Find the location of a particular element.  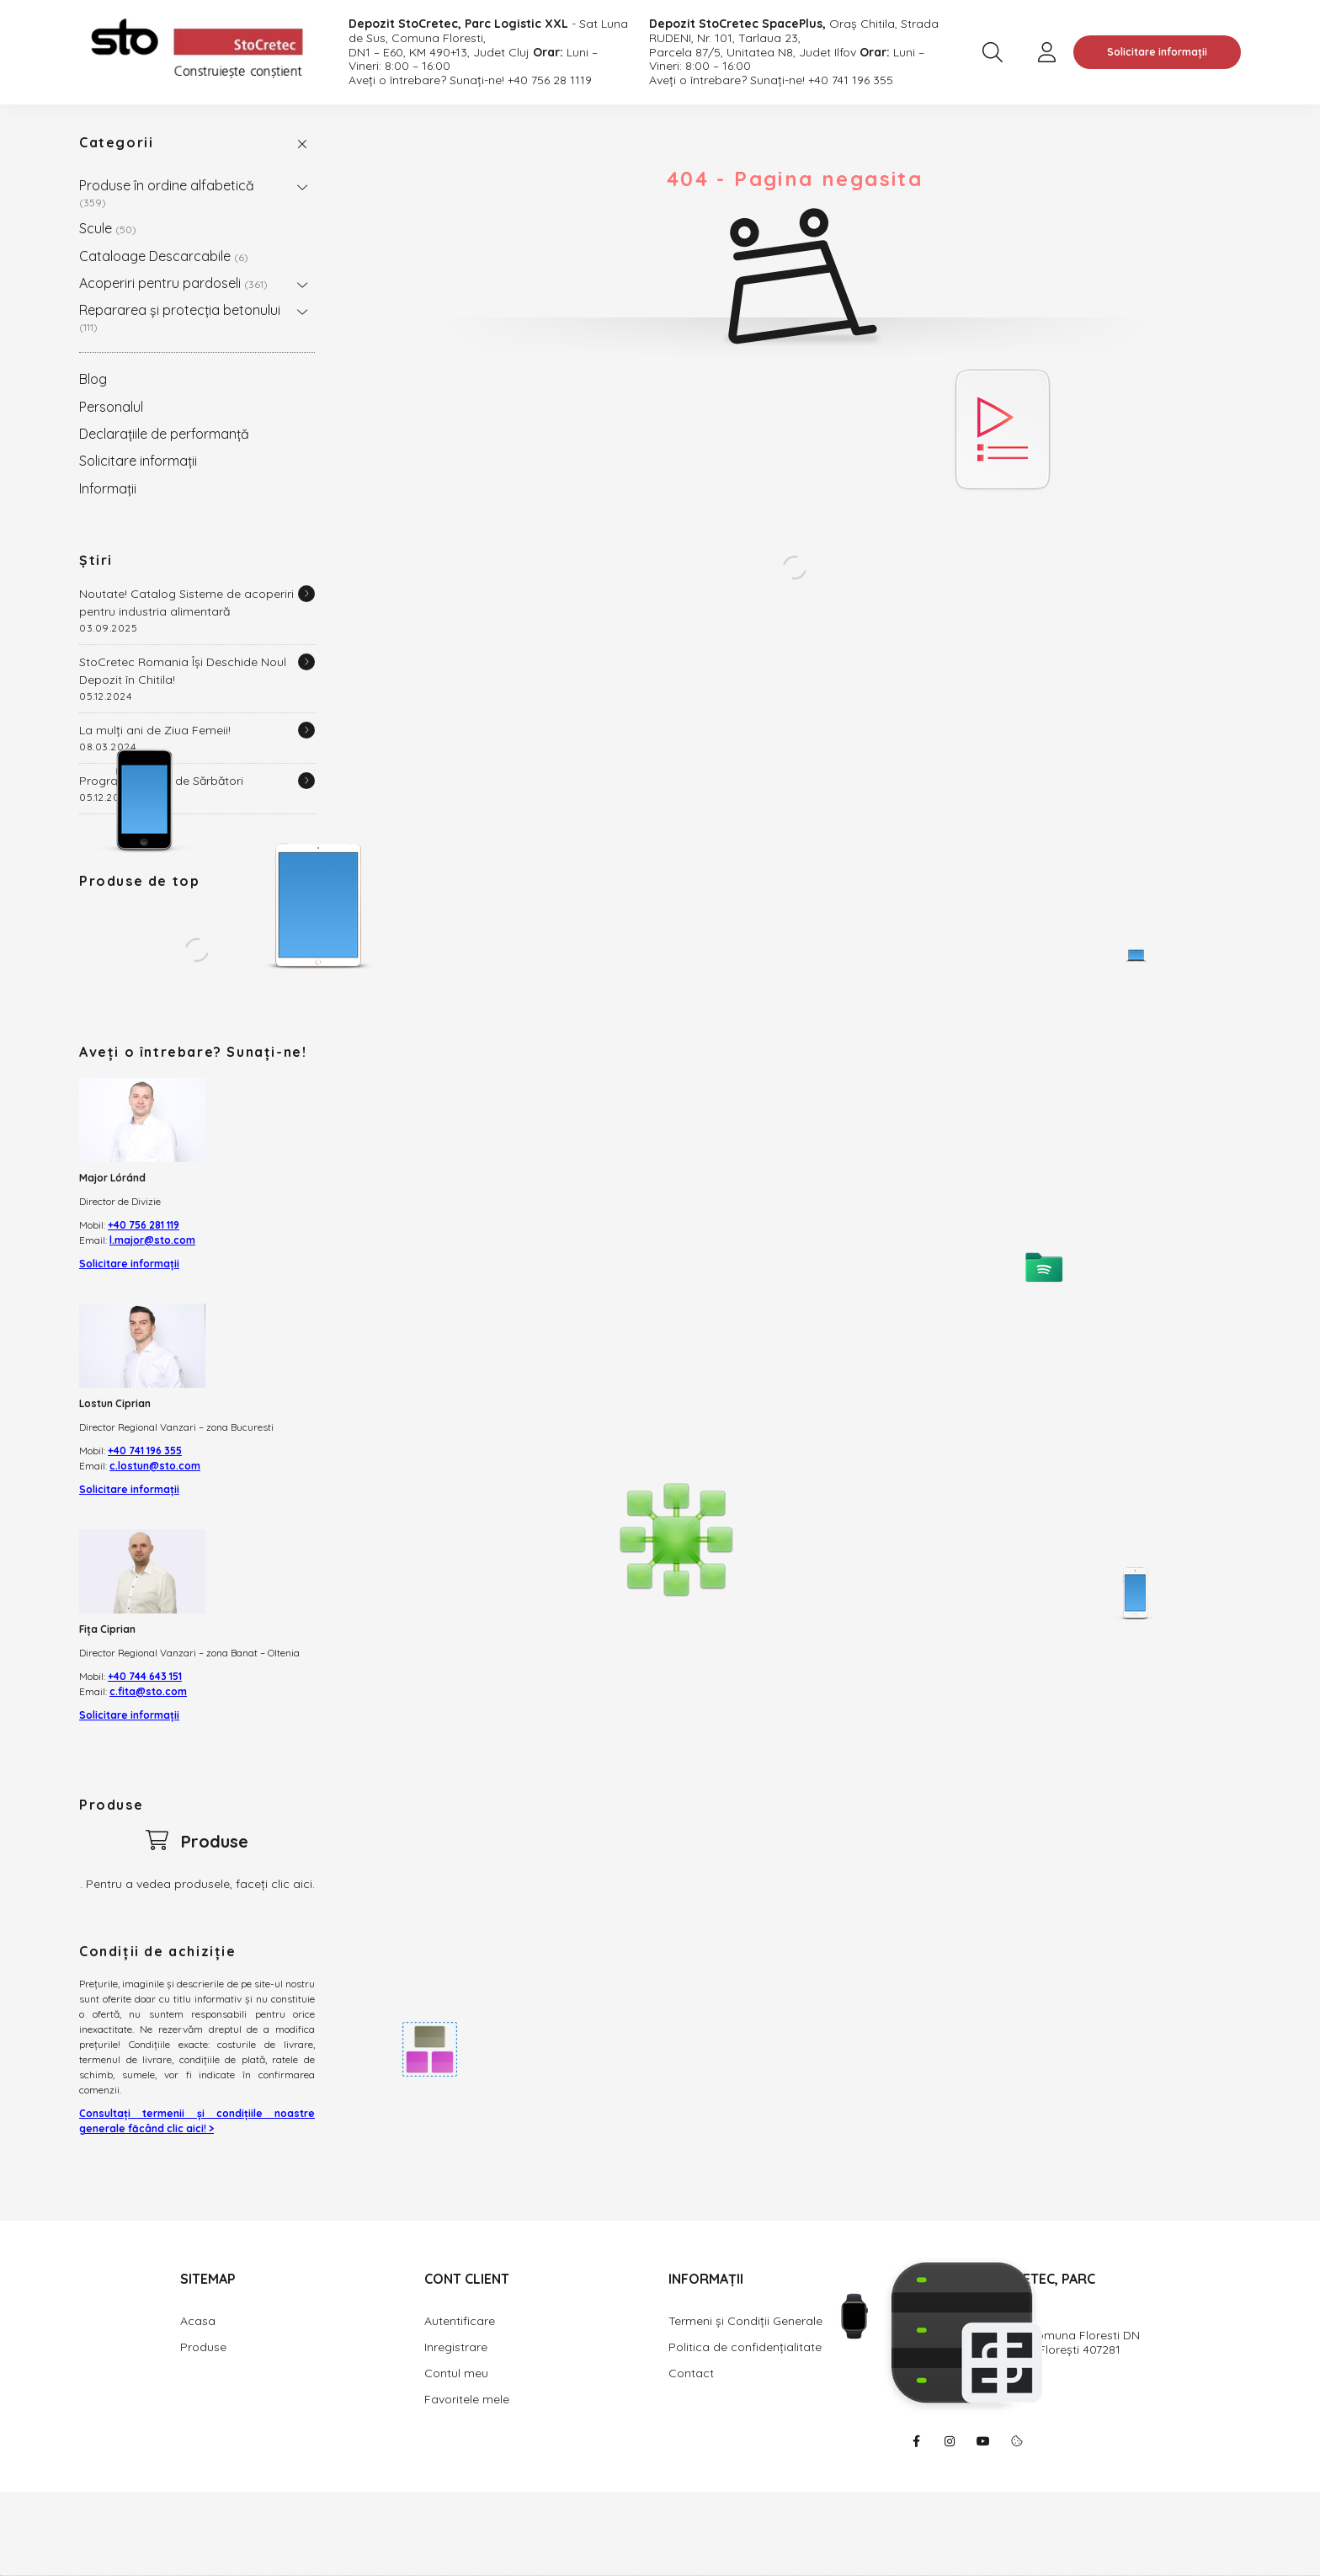

macbook air 15-inch device icon is located at coordinates (1136, 954).